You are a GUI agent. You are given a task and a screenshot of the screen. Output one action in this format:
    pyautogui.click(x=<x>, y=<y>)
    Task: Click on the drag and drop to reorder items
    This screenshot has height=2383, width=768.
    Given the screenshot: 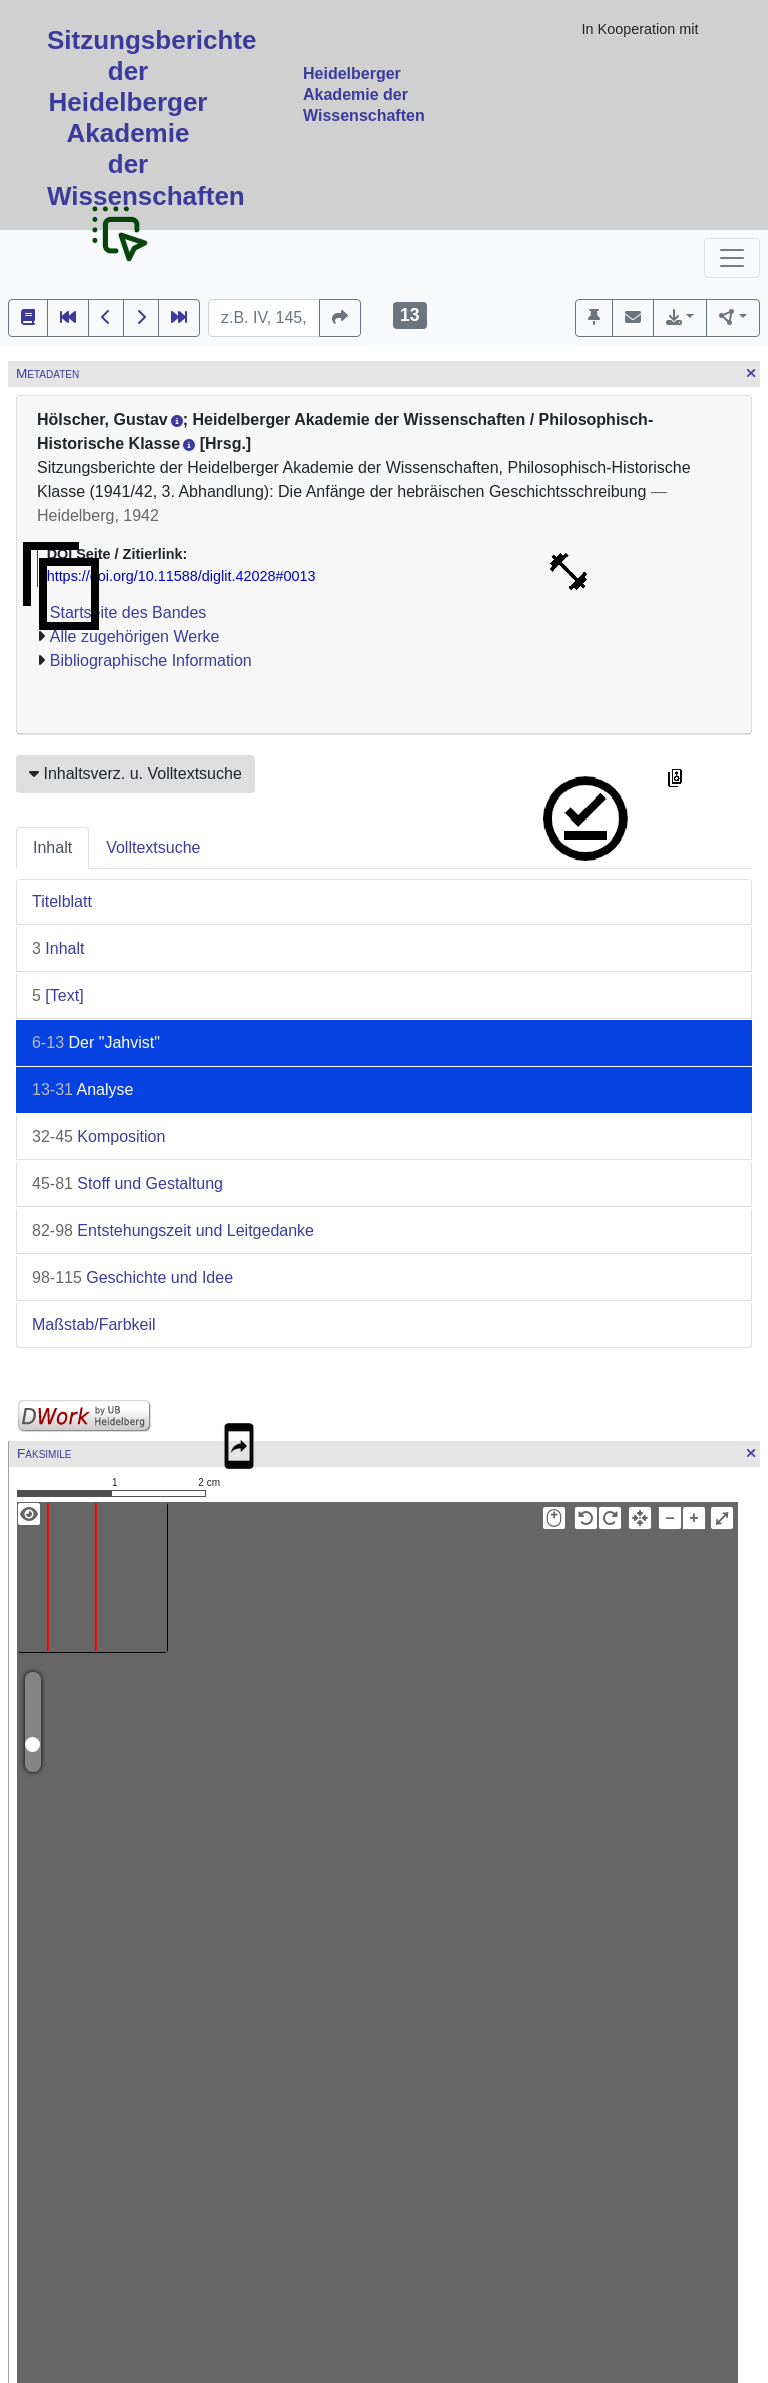 What is the action you would take?
    pyautogui.click(x=118, y=232)
    